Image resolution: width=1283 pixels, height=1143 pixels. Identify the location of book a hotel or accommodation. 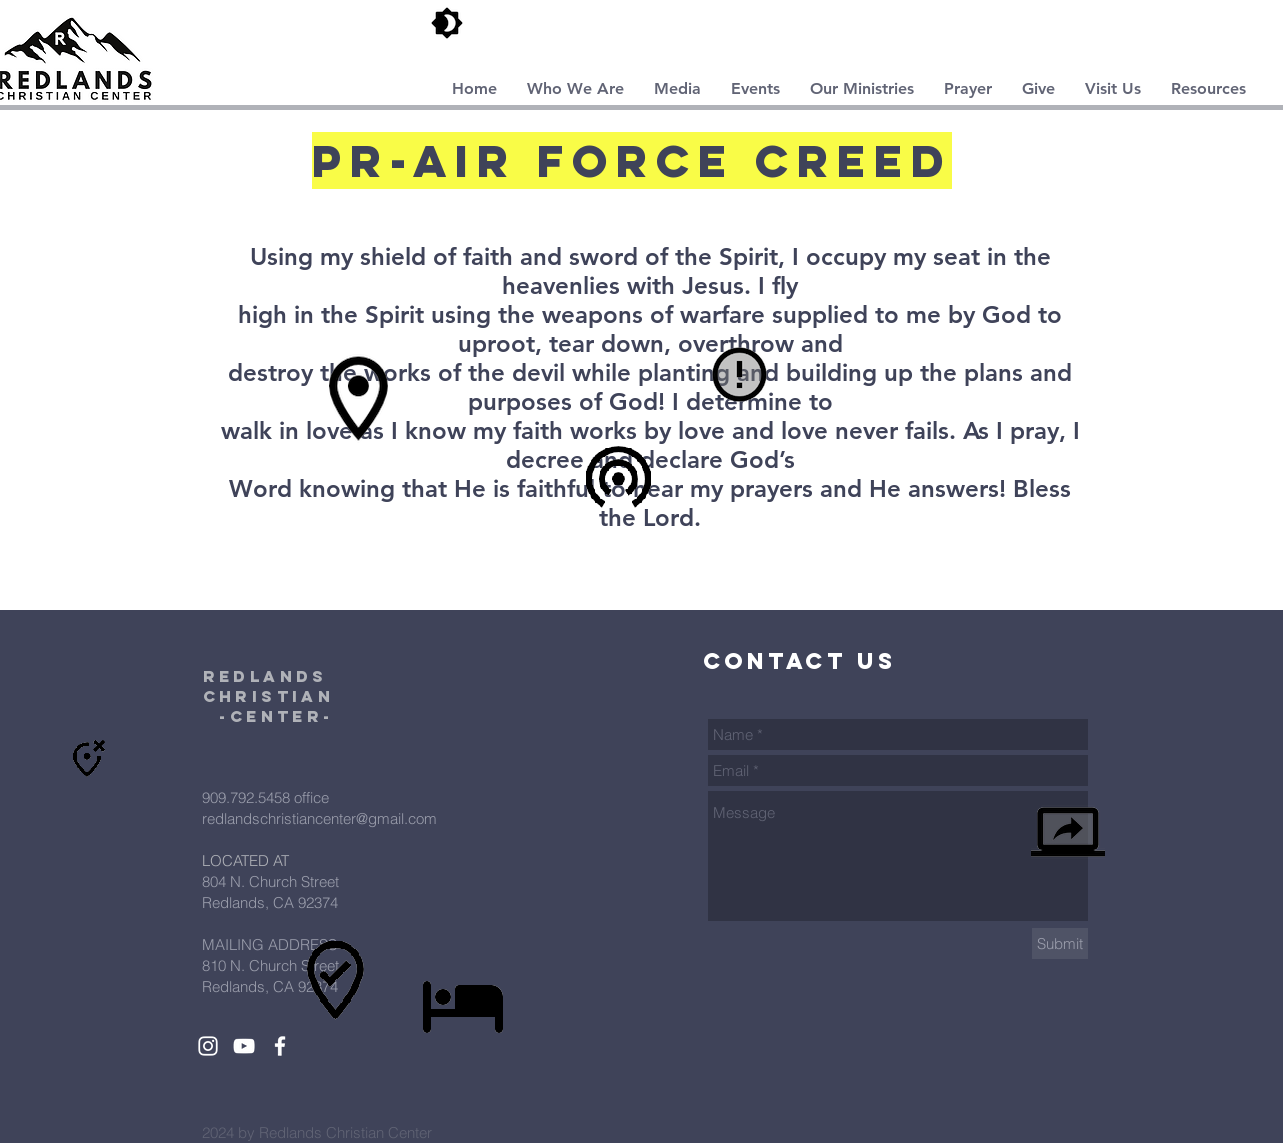
(463, 1005).